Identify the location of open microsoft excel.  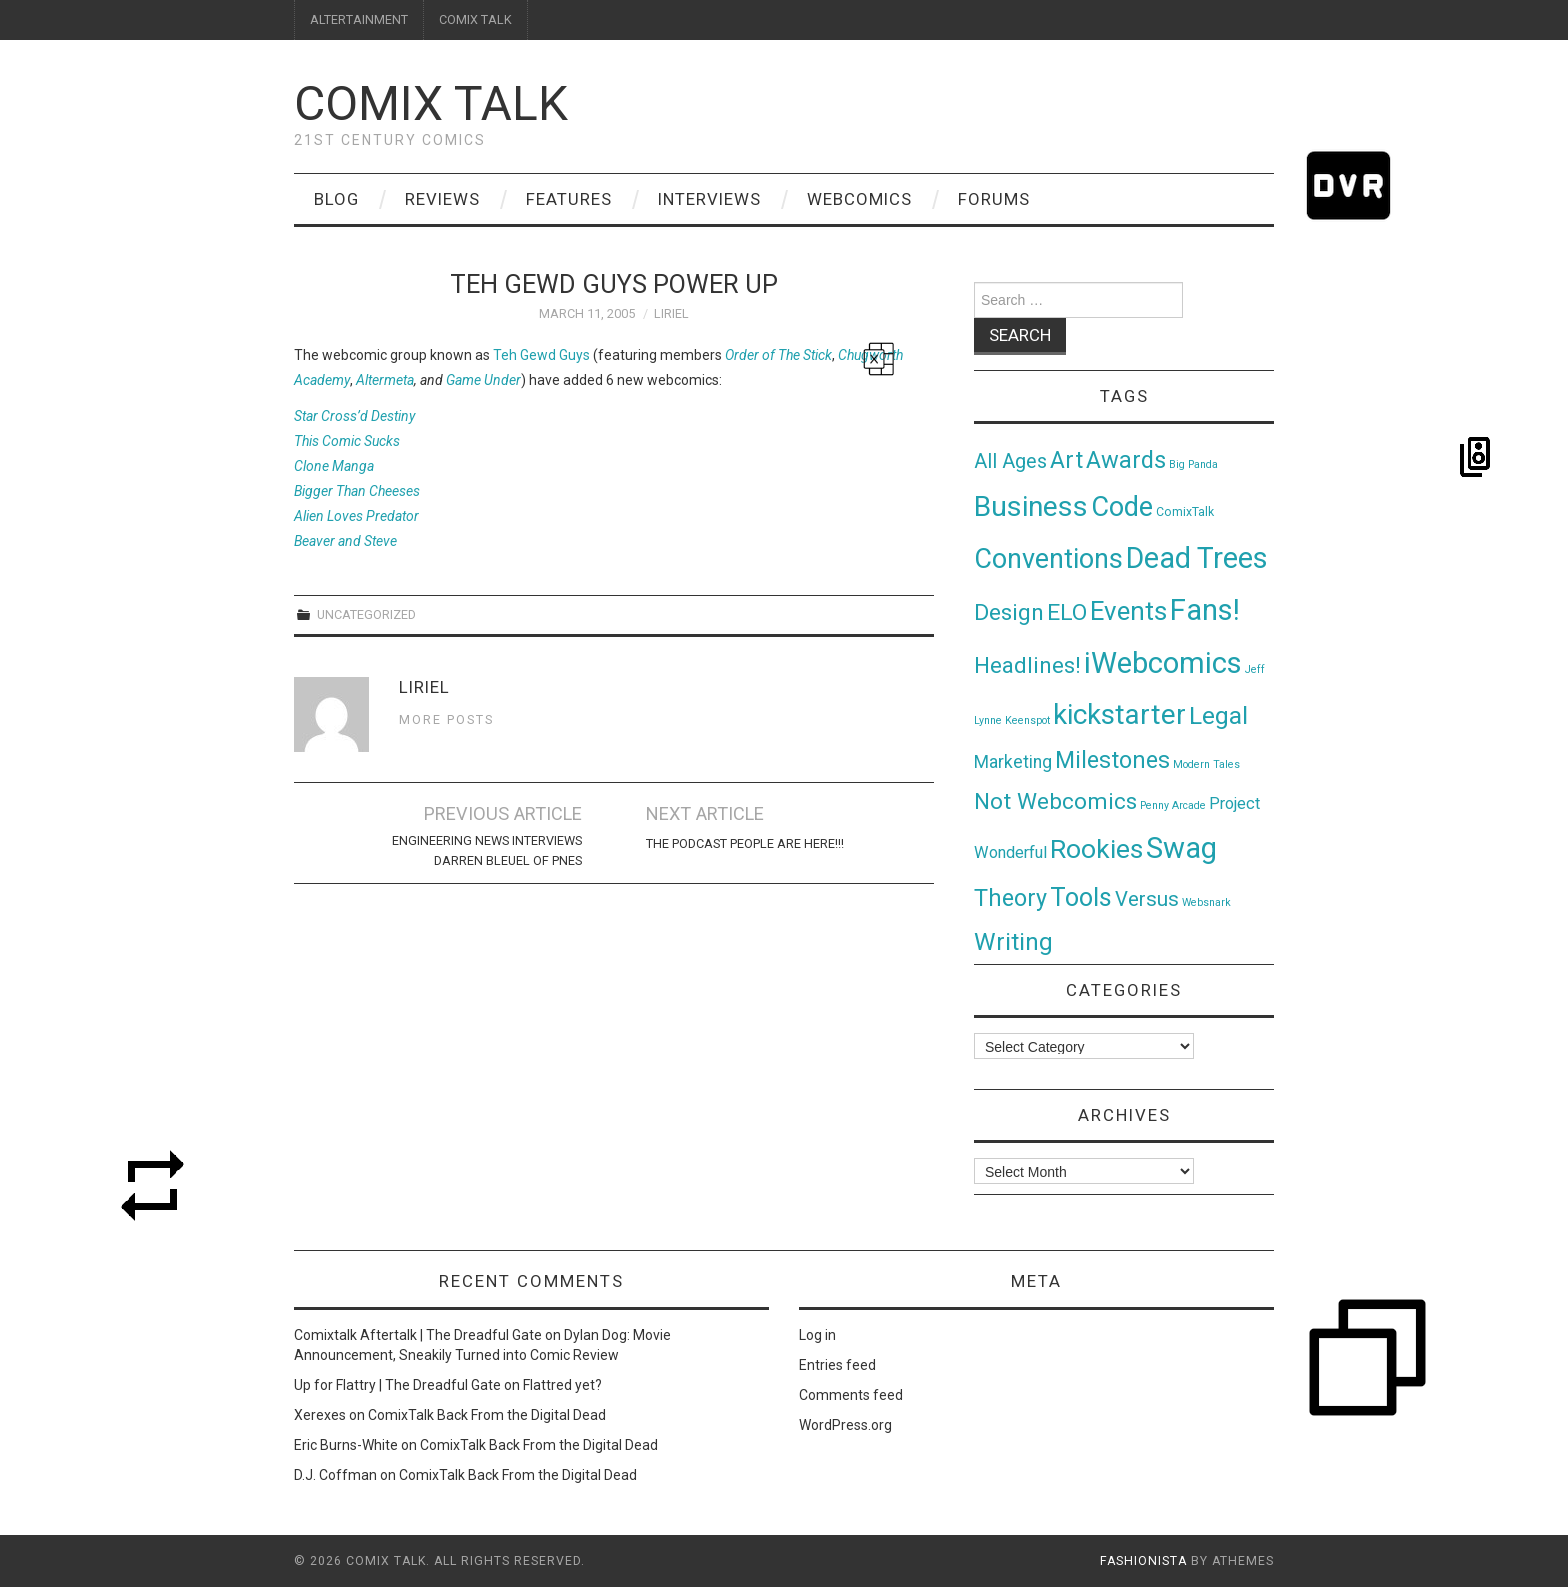
(880, 359).